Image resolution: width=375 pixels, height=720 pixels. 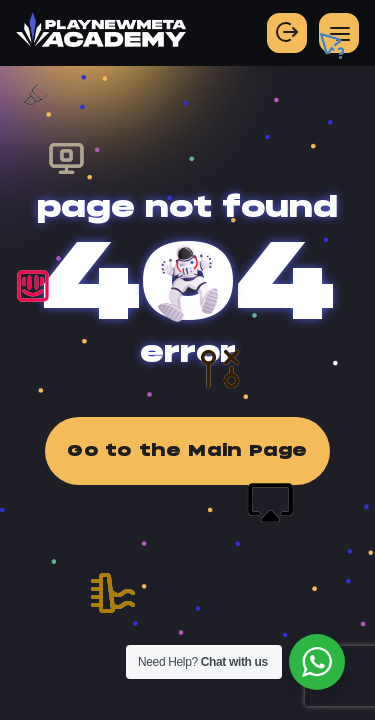 I want to click on highlight or mark selected text, so click(x=35, y=96).